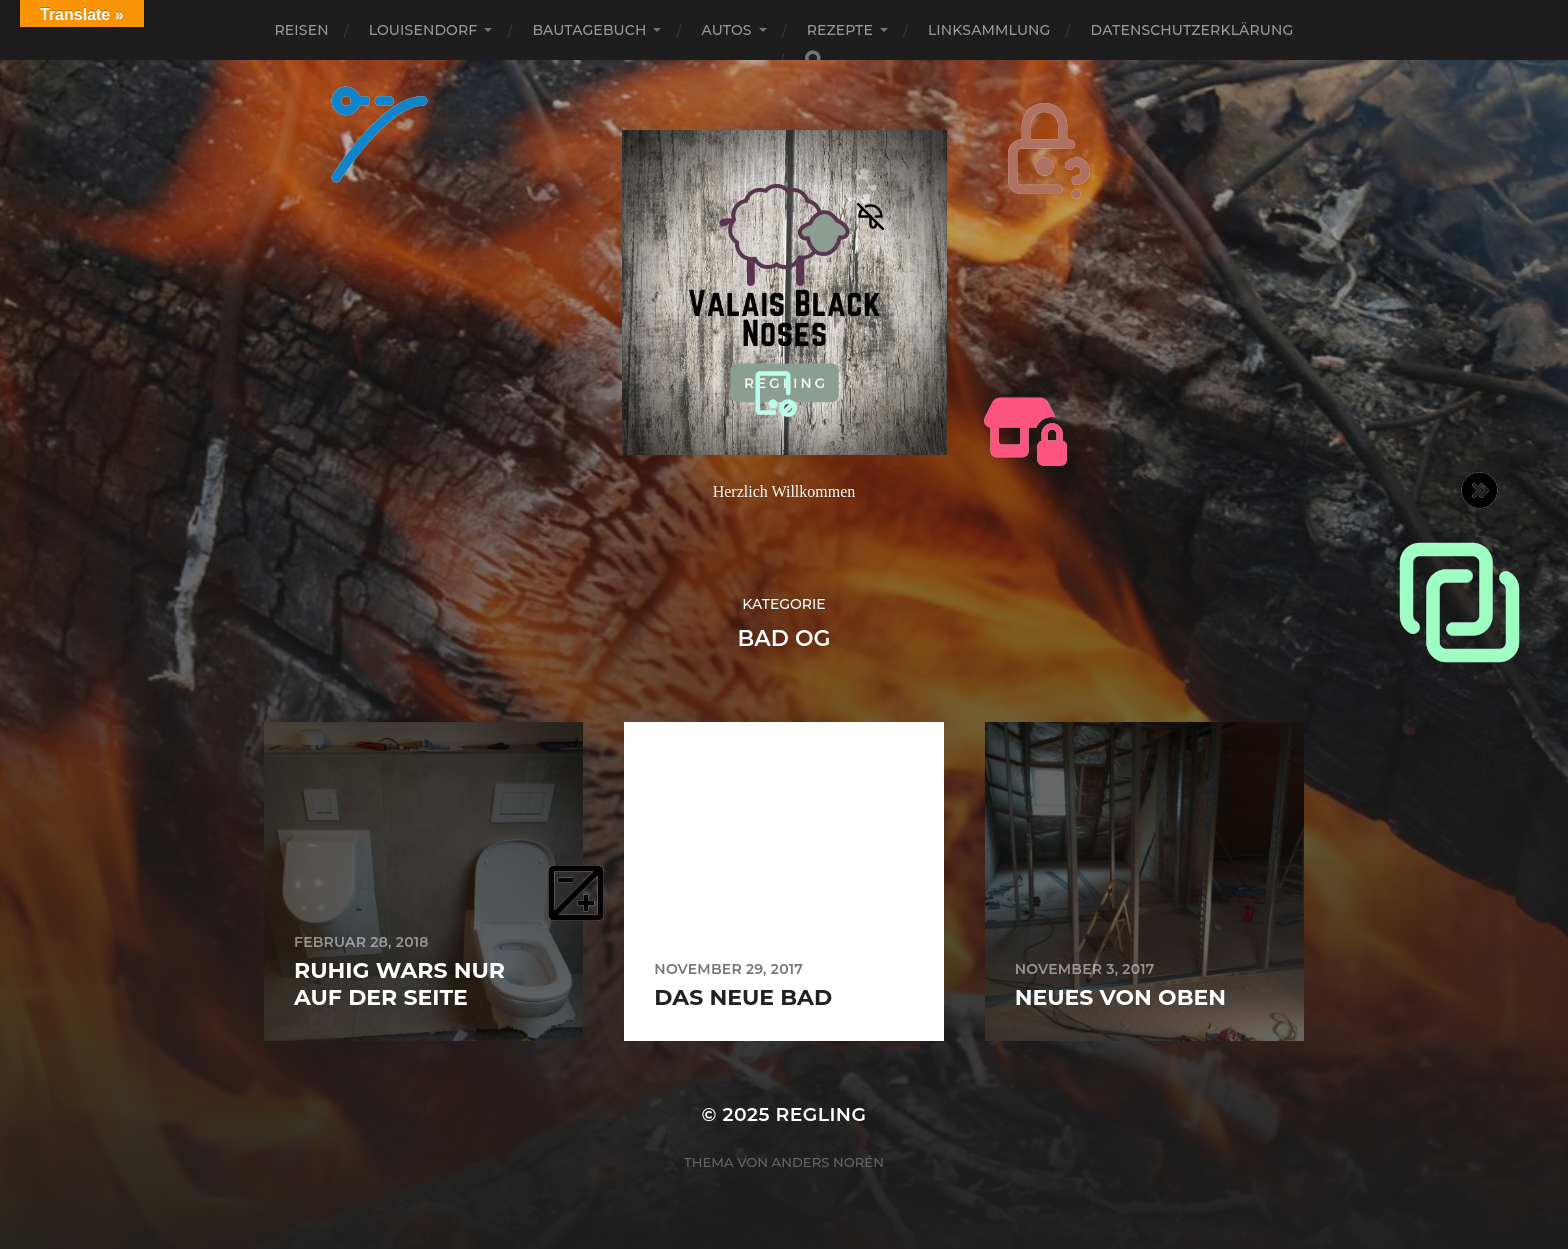 Image resolution: width=1568 pixels, height=1249 pixels. Describe the element at coordinates (1044, 148) in the screenshot. I see `view security or password help` at that location.